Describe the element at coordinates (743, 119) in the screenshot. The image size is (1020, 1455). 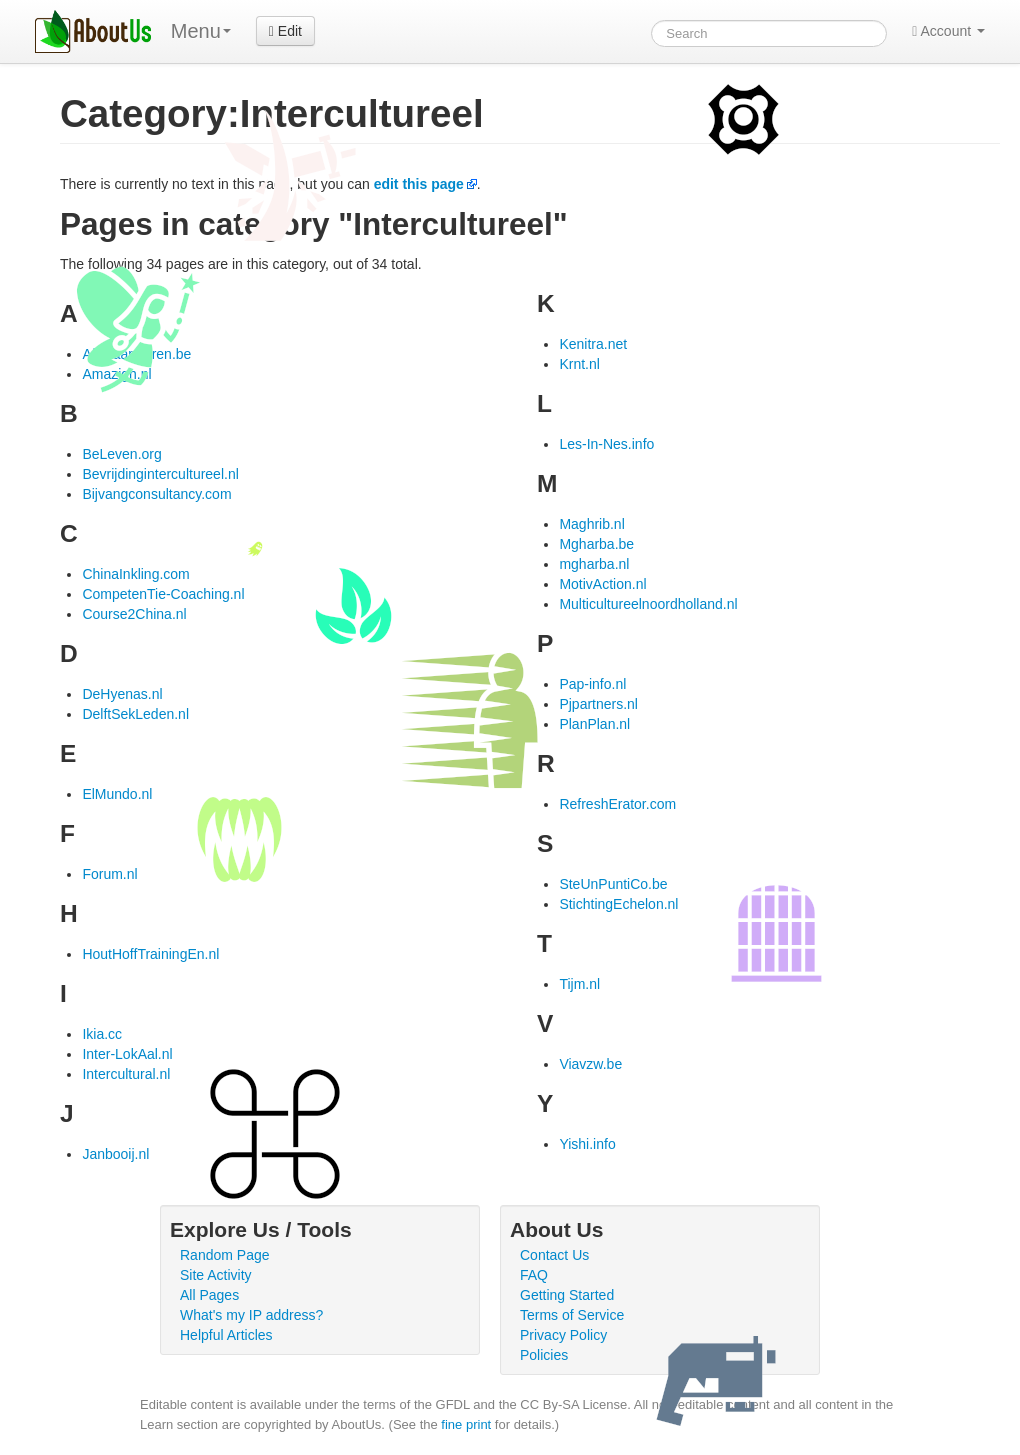
I see `open settings or configuration menu` at that location.